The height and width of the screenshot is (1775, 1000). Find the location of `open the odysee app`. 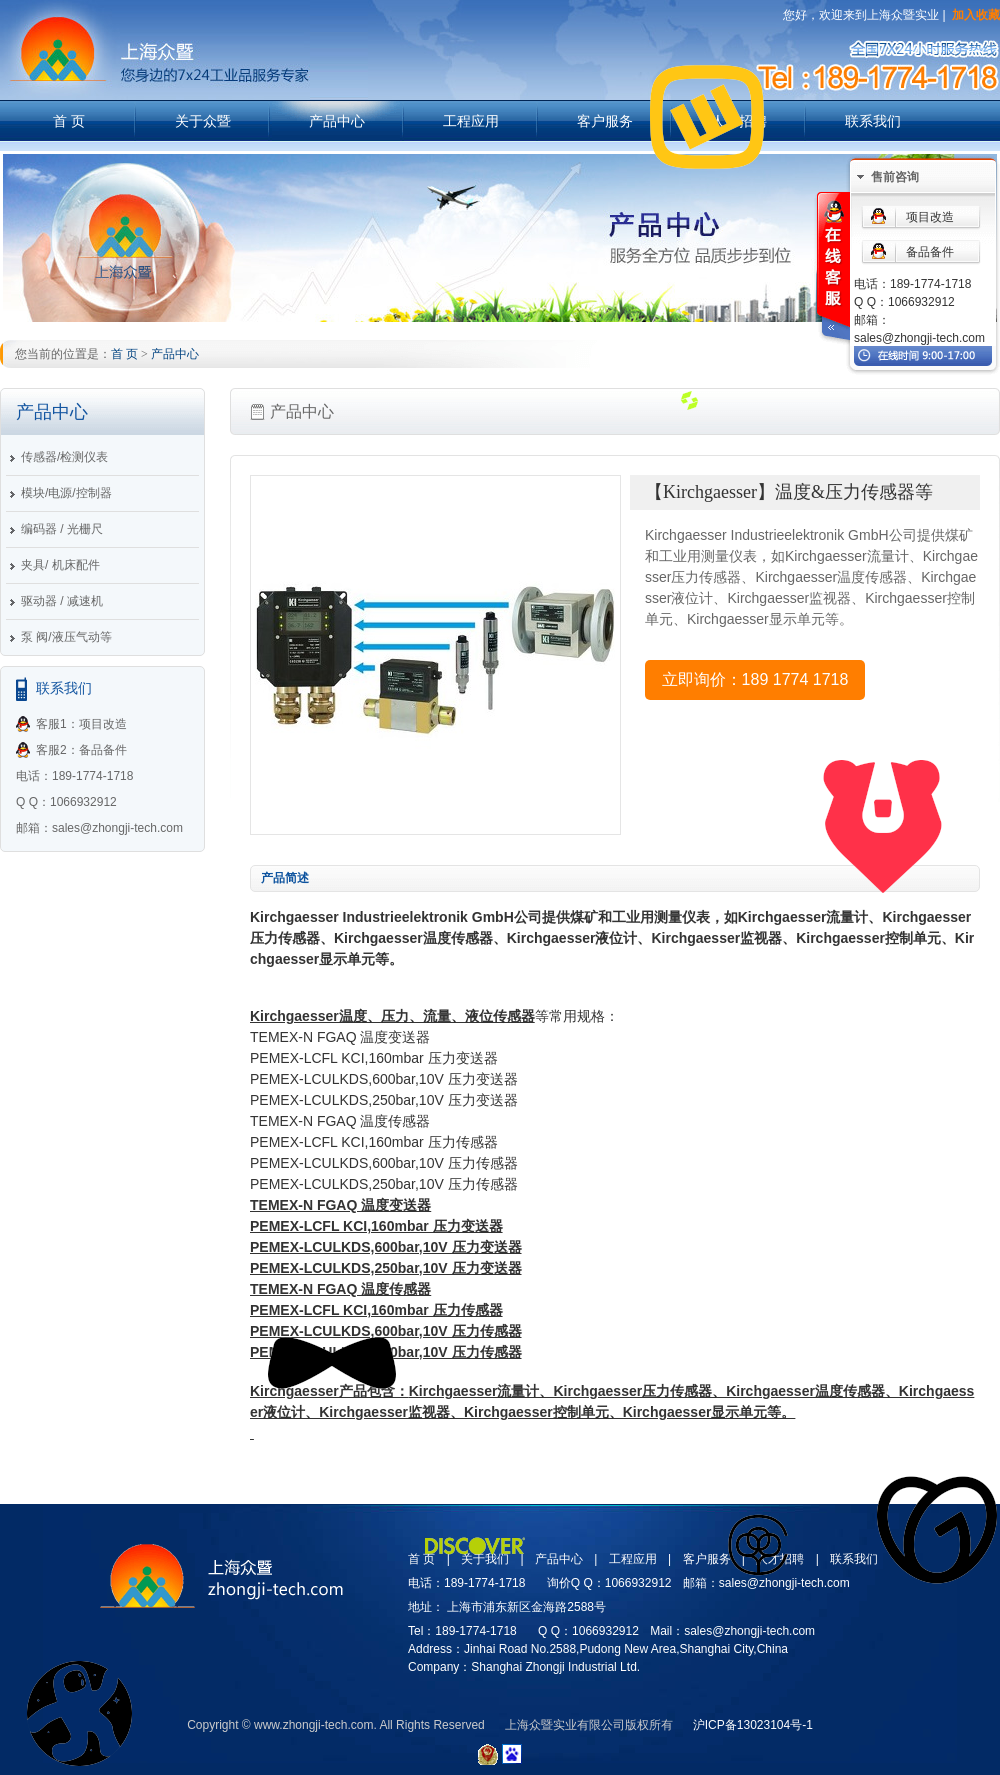

open the odysee app is located at coordinates (79, 1713).